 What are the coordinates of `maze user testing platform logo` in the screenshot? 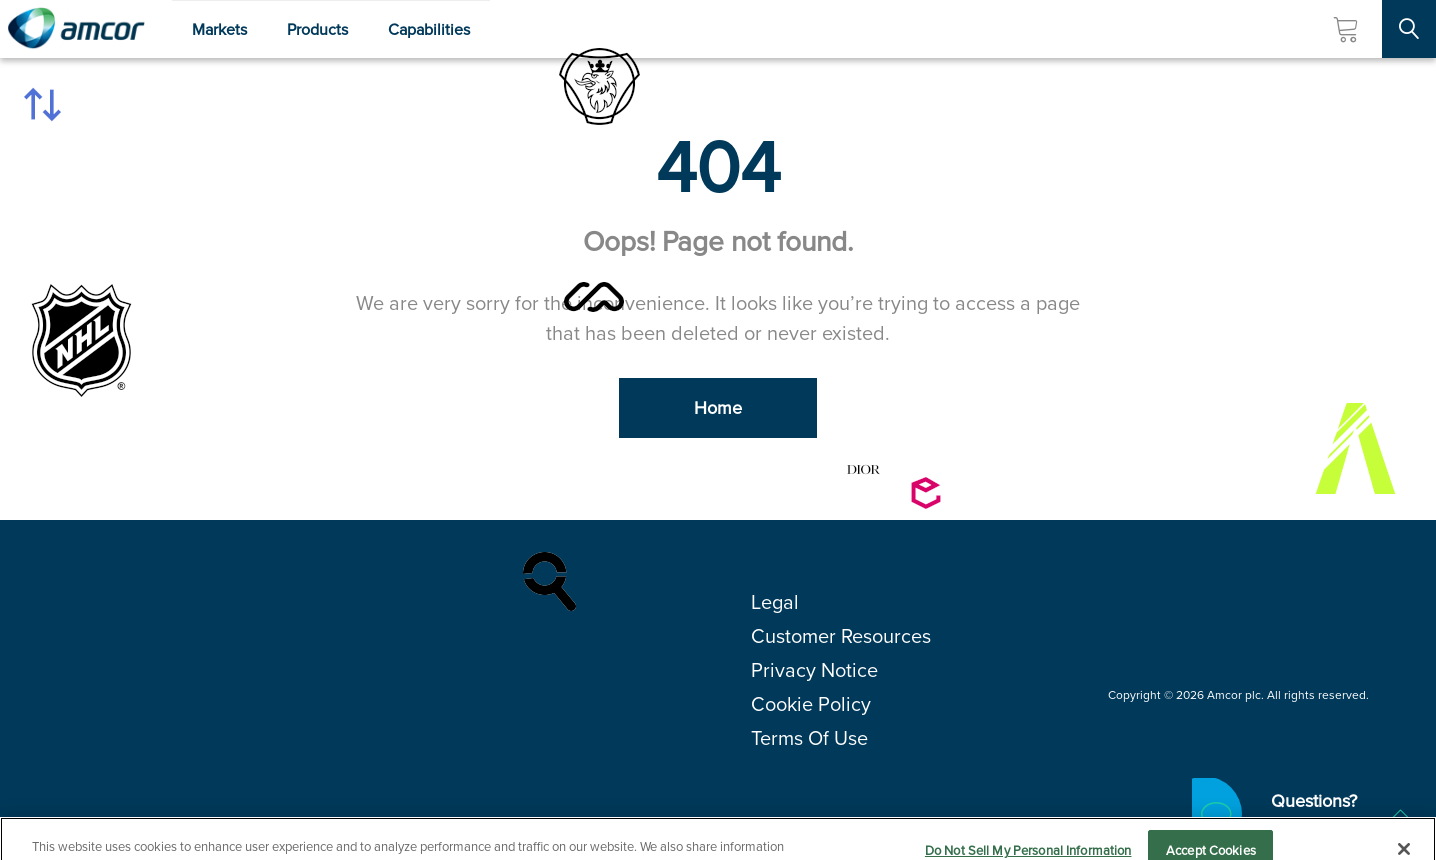 It's located at (594, 297).